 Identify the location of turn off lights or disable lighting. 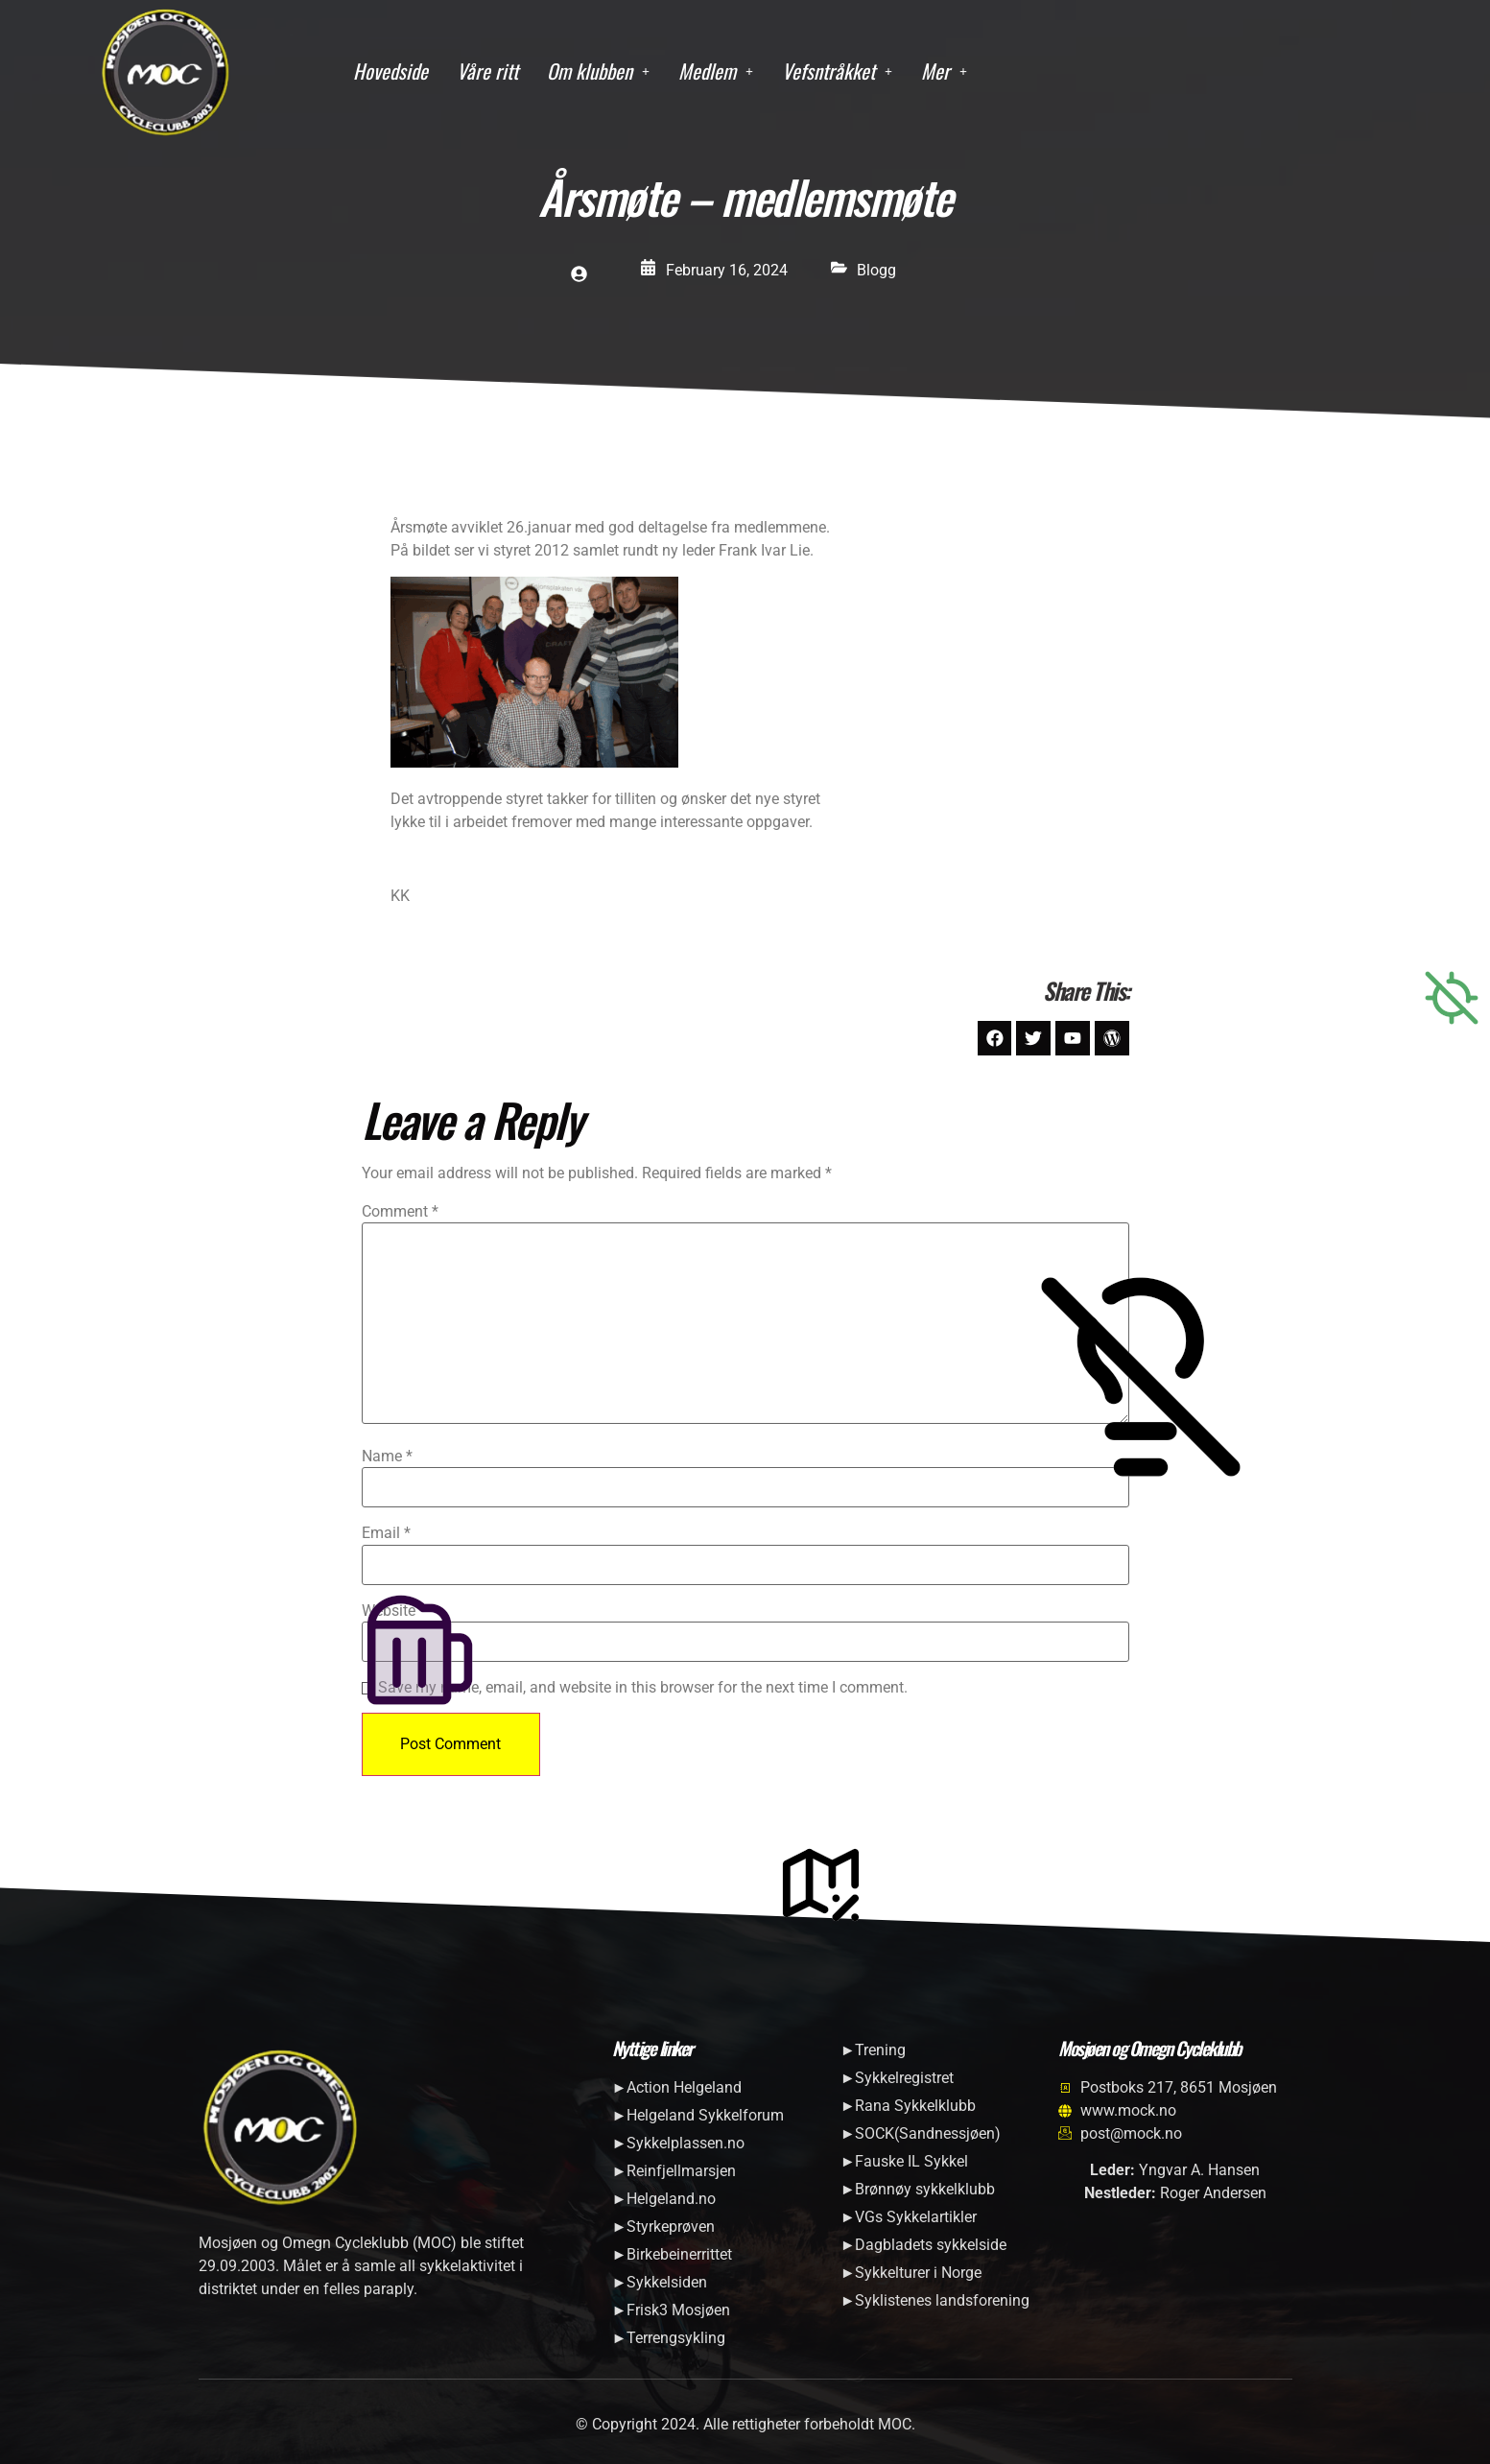
(1141, 1377).